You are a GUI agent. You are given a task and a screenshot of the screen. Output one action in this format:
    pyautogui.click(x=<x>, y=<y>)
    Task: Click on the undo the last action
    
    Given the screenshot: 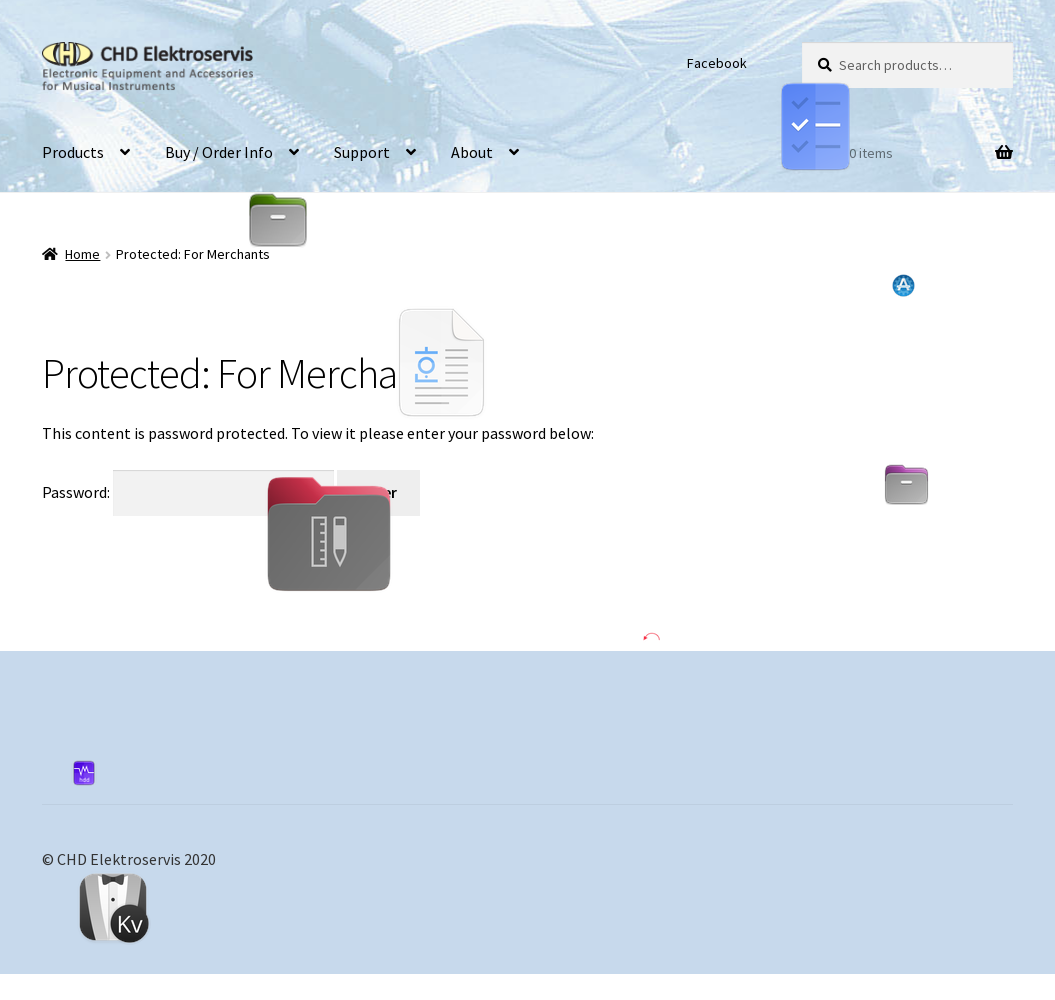 What is the action you would take?
    pyautogui.click(x=651, y=636)
    